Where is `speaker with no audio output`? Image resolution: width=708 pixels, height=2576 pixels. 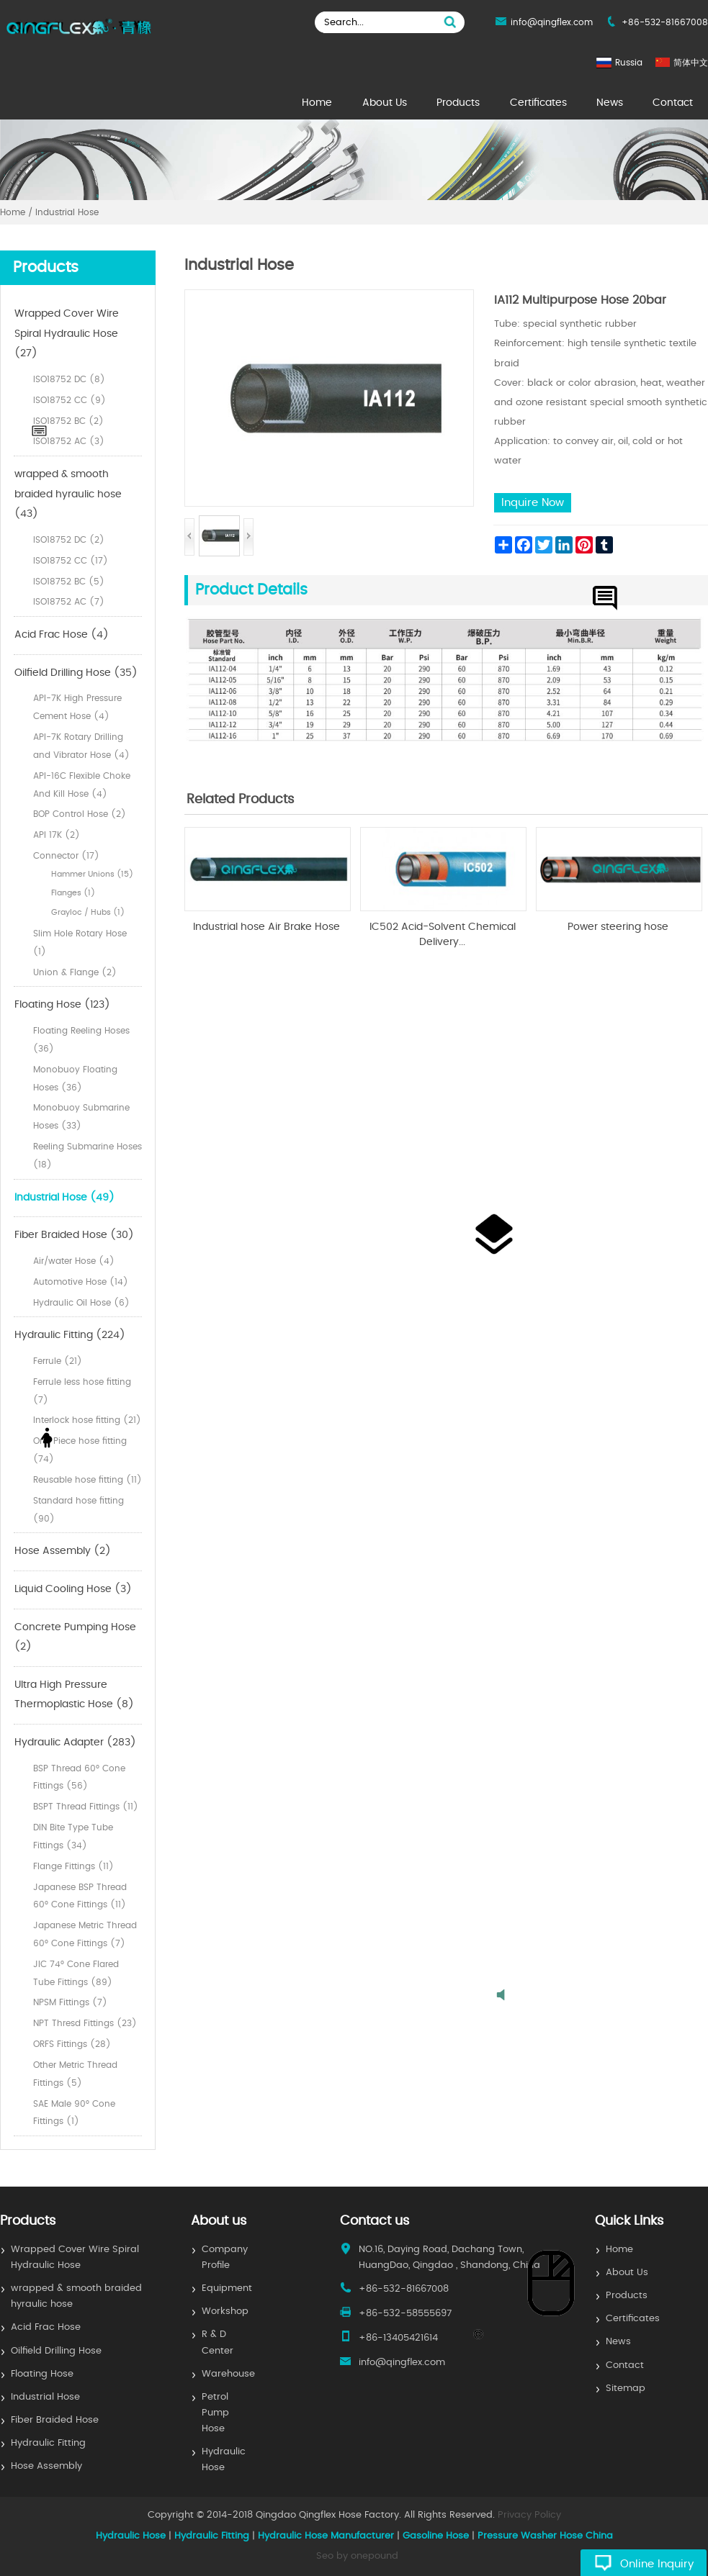 speaker with no audio output is located at coordinates (502, 1994).